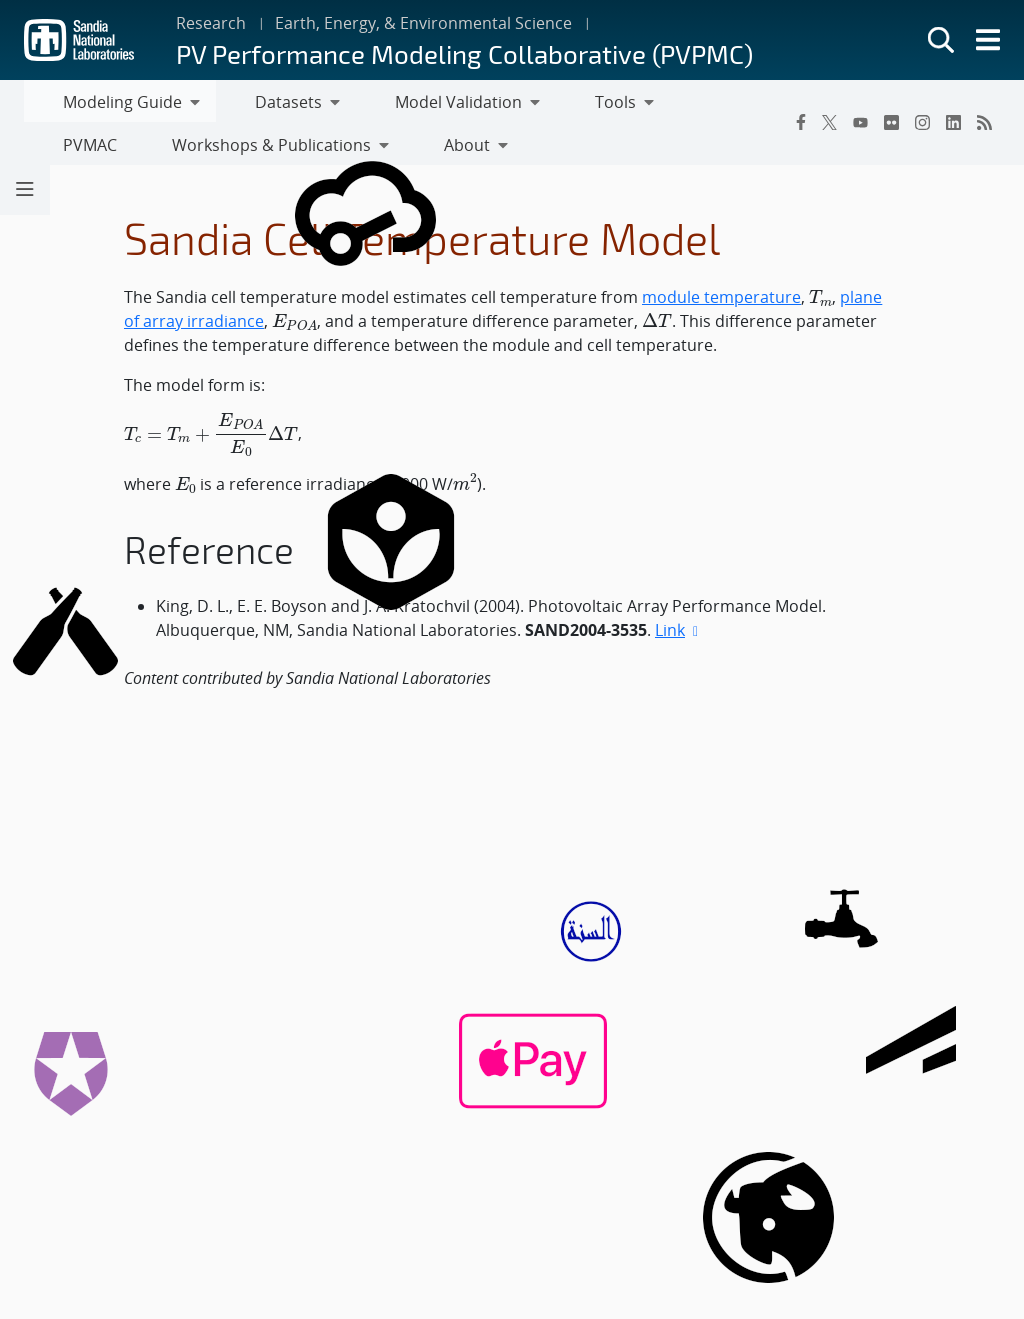 This screenshot has height=1319, width=1024. I want to click on open EasyEDA circuit design application, so click(365, 213).